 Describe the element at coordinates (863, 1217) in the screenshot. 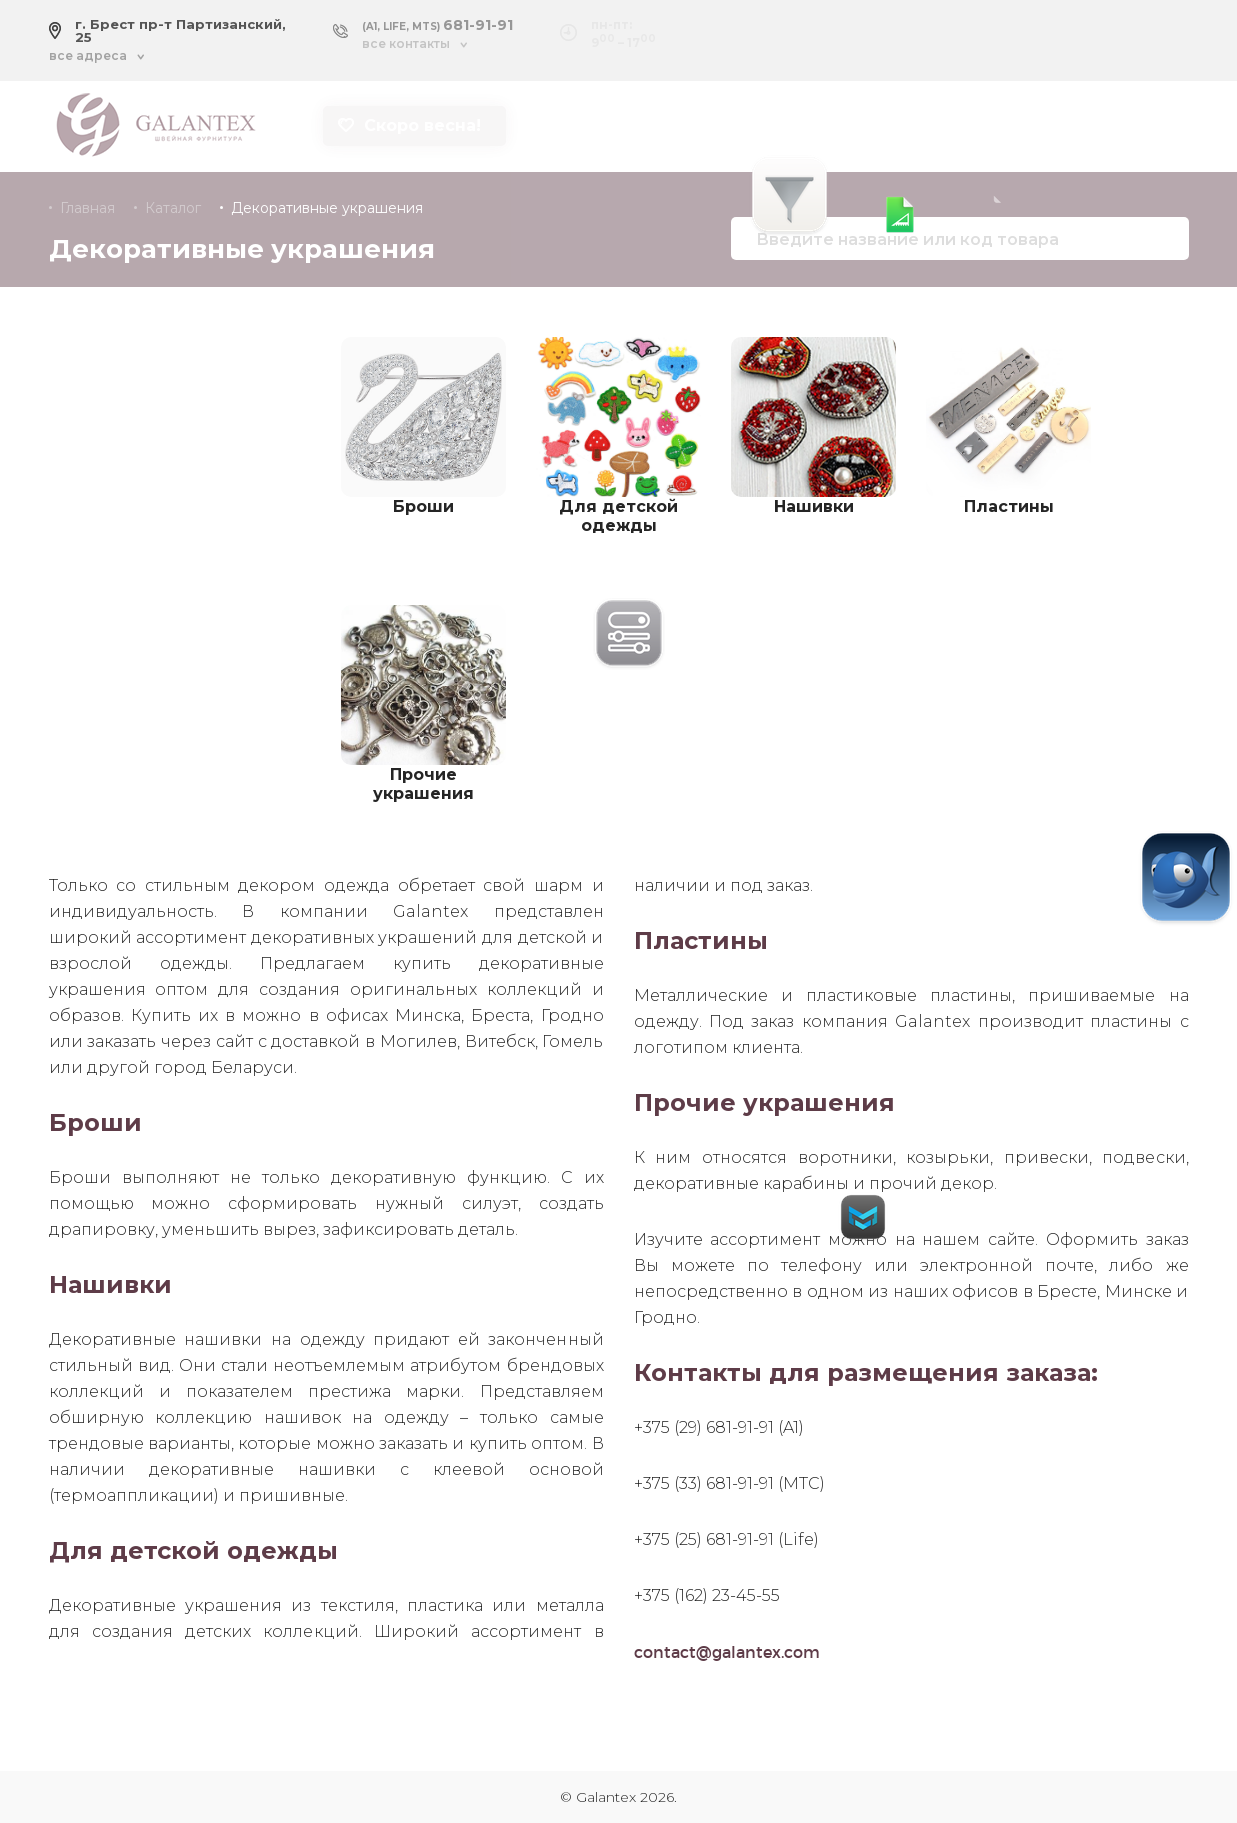

I see `open marktext markdown editor` at that location.